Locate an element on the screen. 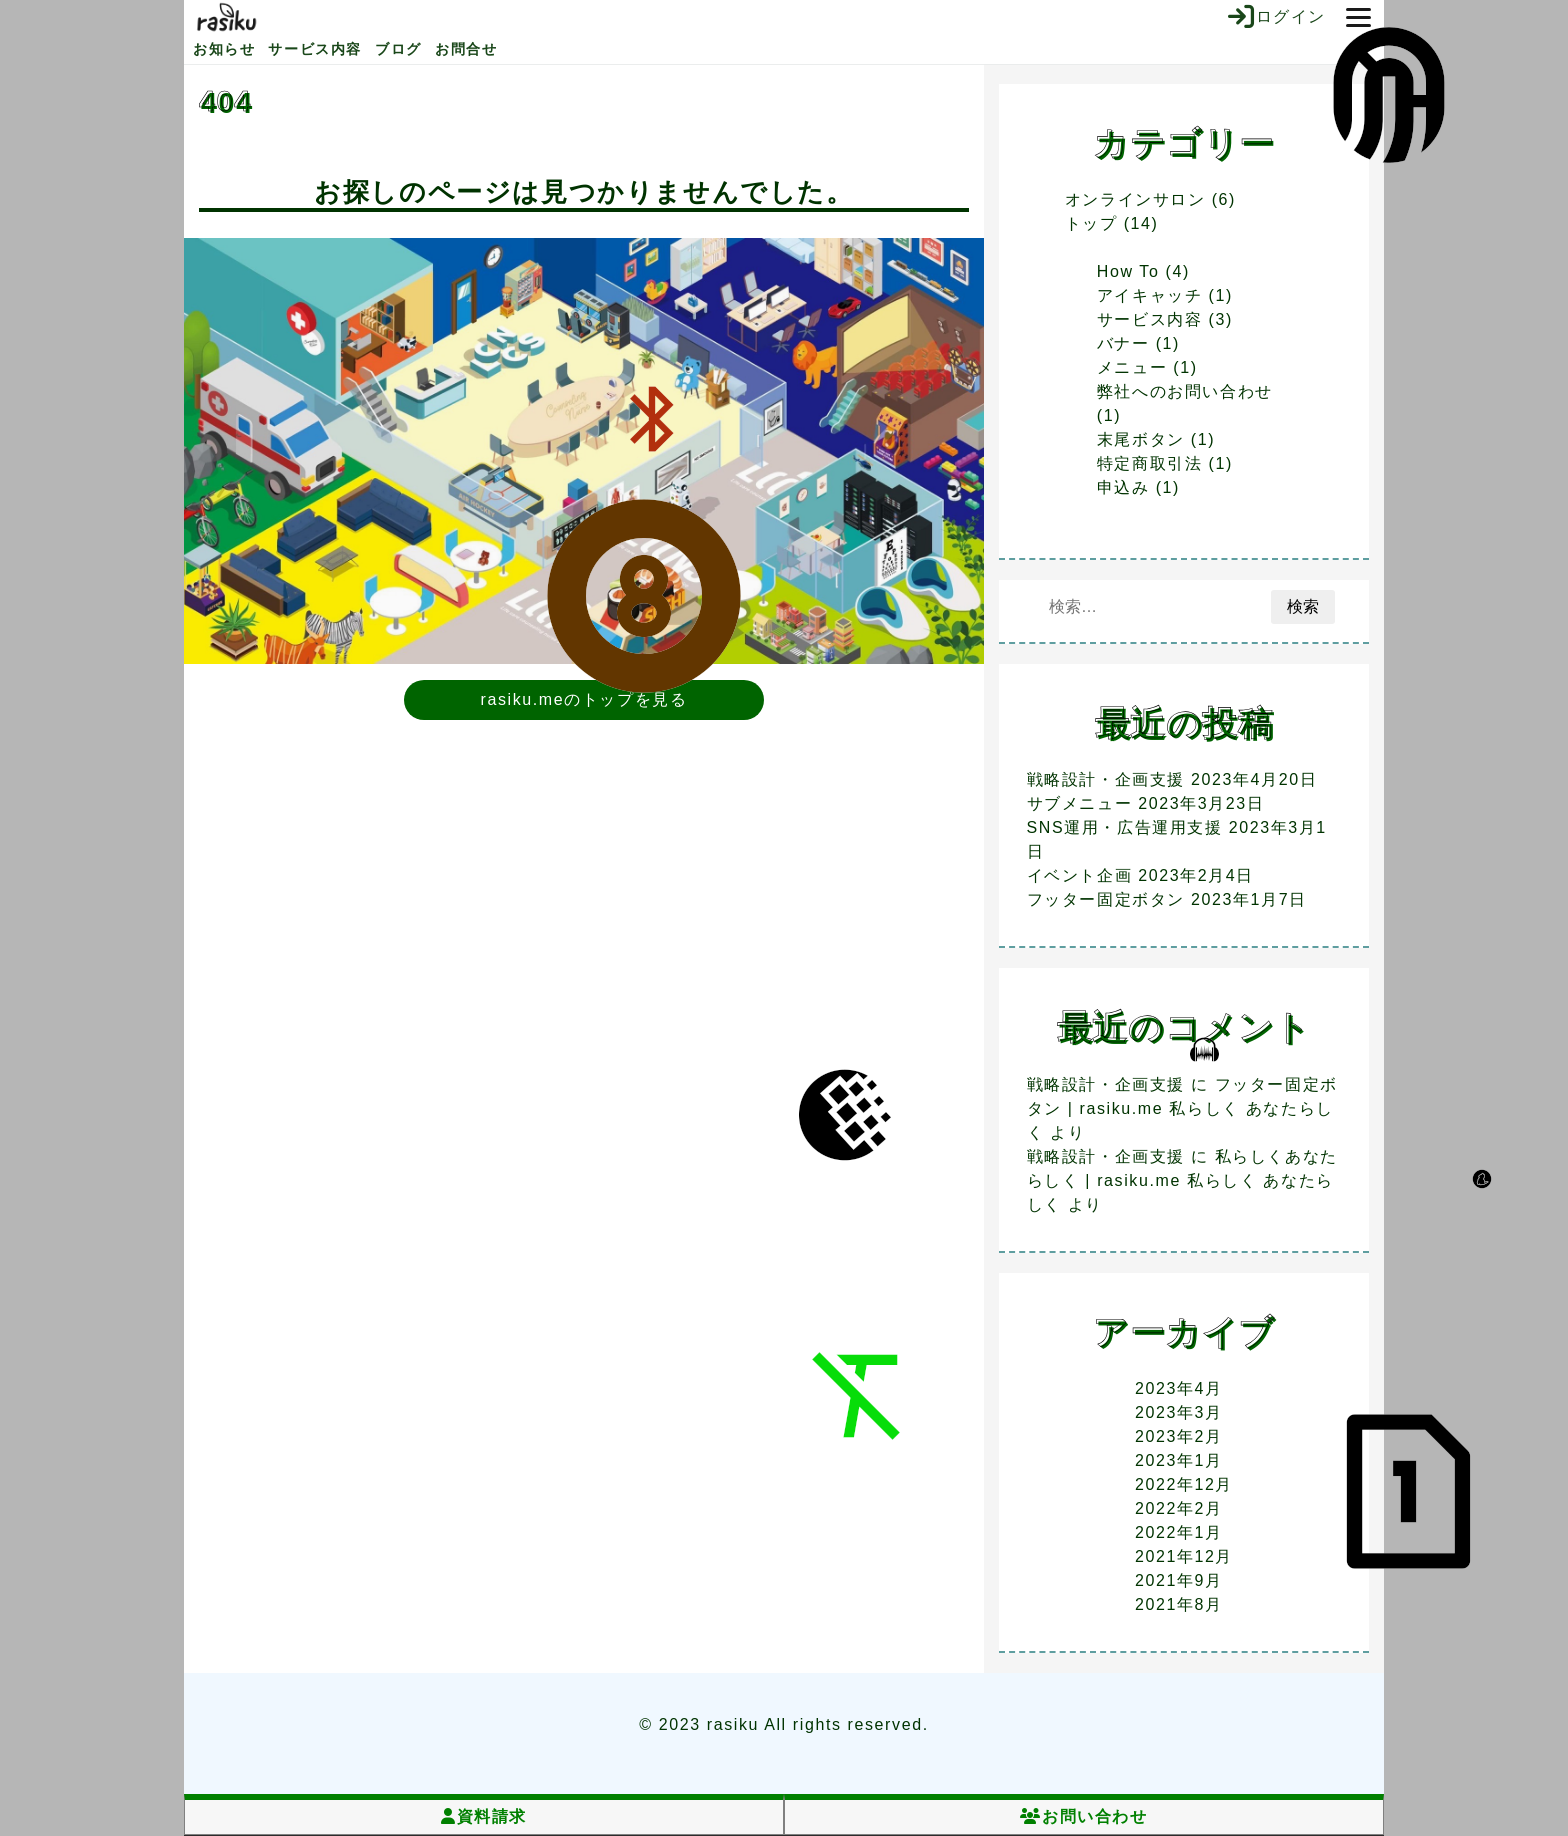 Image resolution: width=1568 pixels, height=1836 pixels. access billiards or pool game is located at coordinates (644, 596).